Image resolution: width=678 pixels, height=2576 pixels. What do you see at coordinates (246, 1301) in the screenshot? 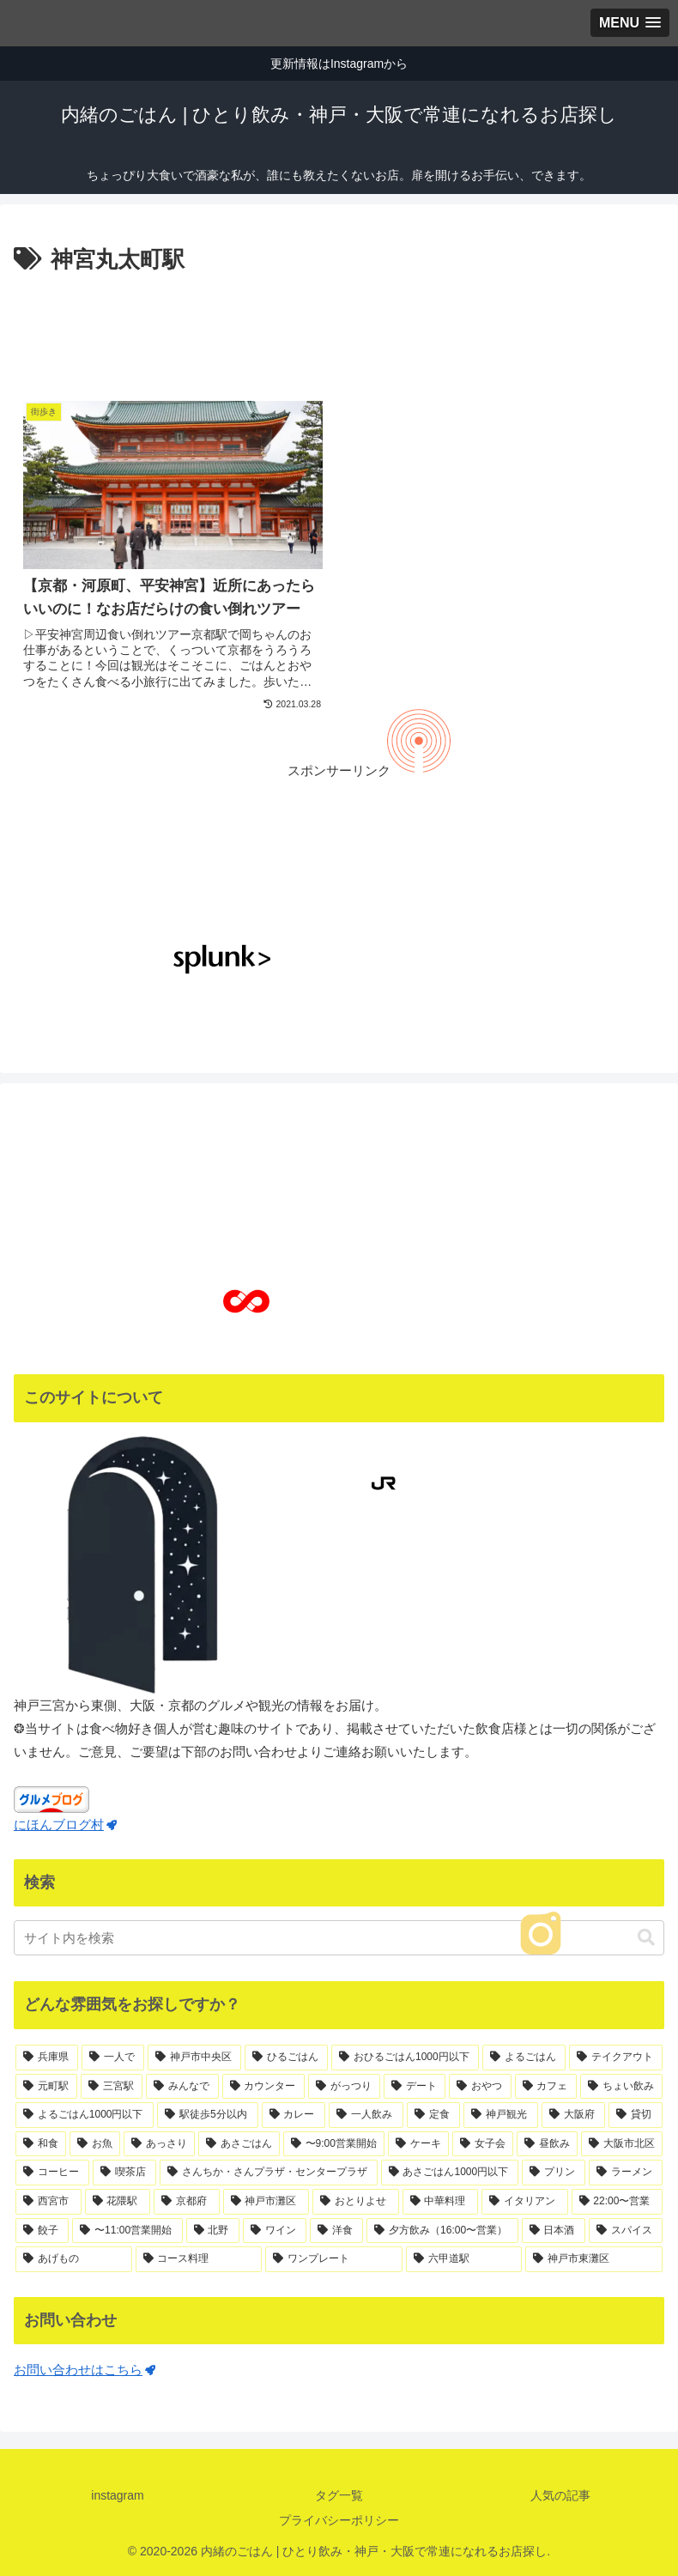
I see `open Apache Superset data visualization platform` at bounding box center [246, 1301].